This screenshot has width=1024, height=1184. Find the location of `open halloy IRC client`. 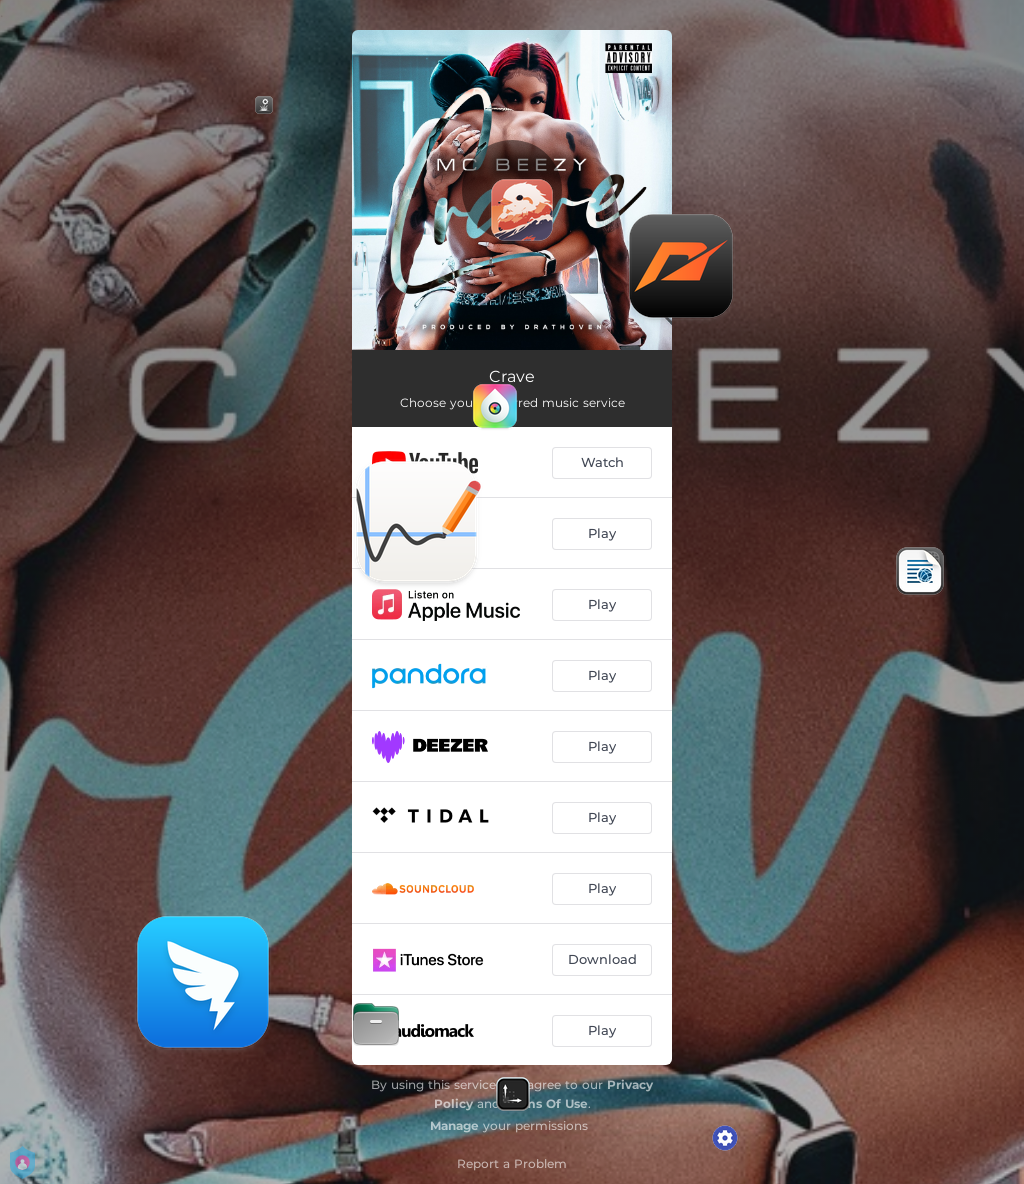

open halloy IRC client is located at coordinates (522, 210).